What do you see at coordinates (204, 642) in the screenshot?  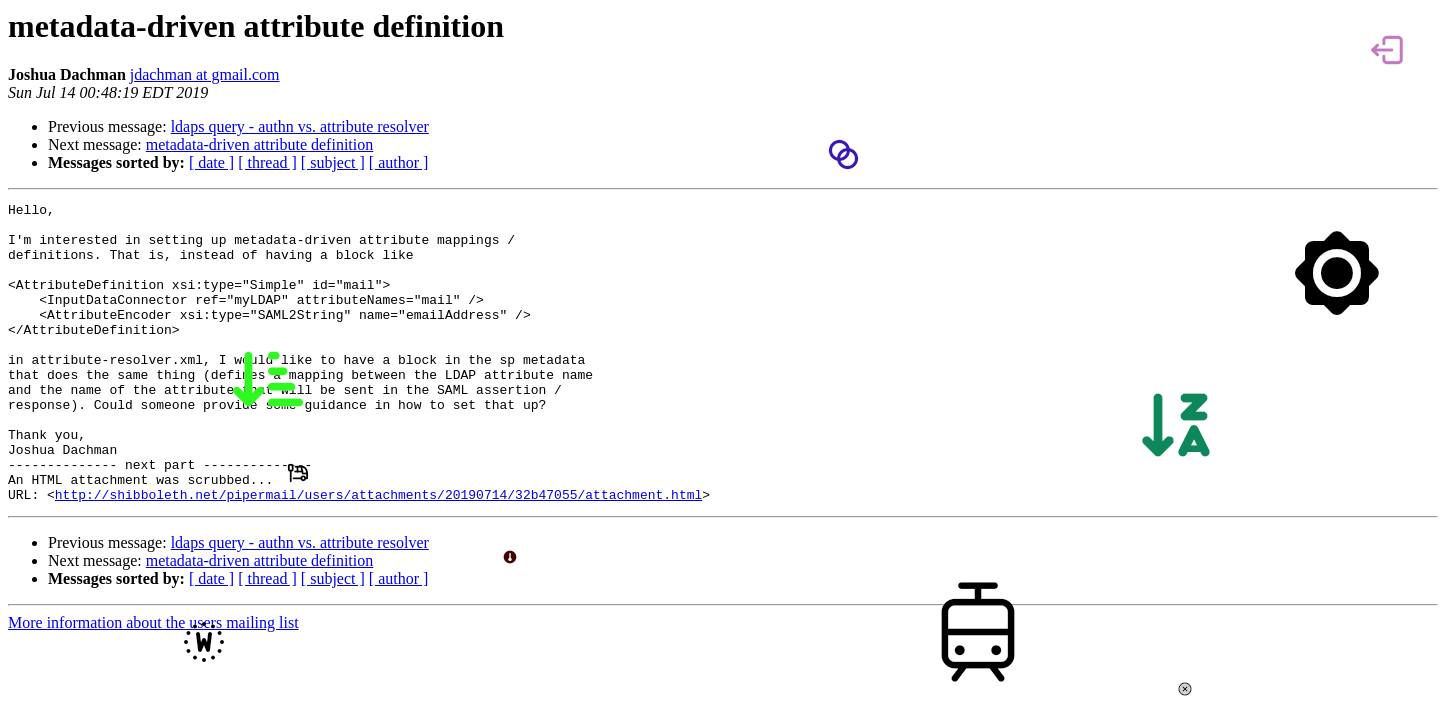 I see `indicates a draft or pending status for an item starting with "W"` at bounding box center [204, 642].